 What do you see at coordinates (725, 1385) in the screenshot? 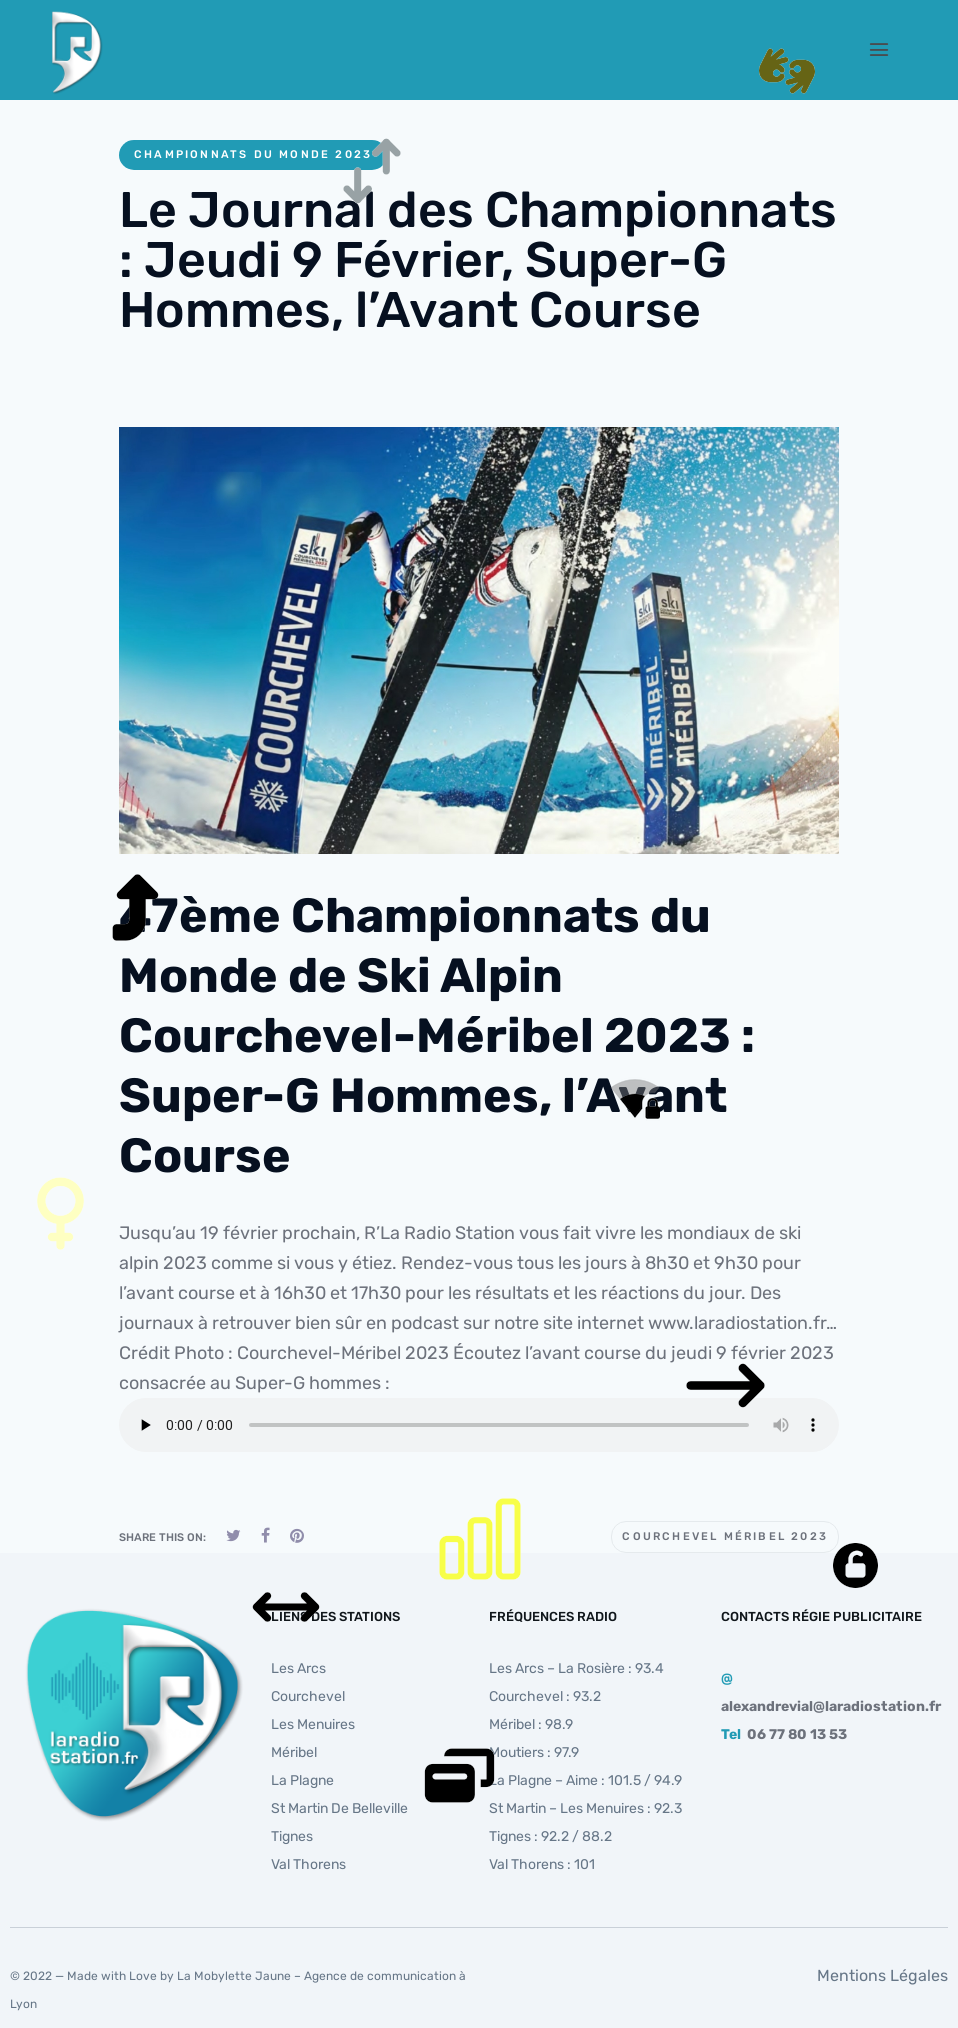
I see `continue to the next step` at bounding box center [725, 1385].